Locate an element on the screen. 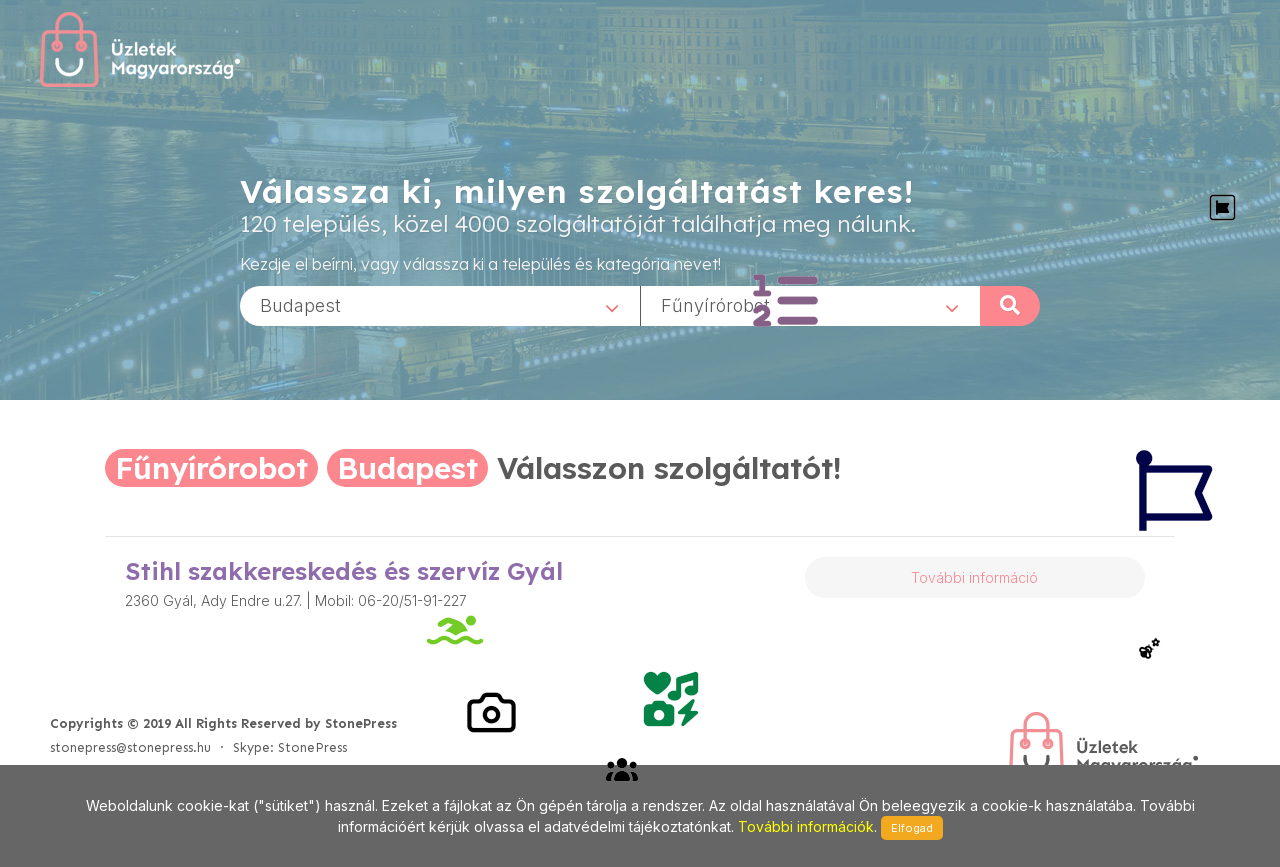 The height and width of the screenshot is (867, 1280). access swimming pool or aquatic facilities is located at coordinates (455, 630).